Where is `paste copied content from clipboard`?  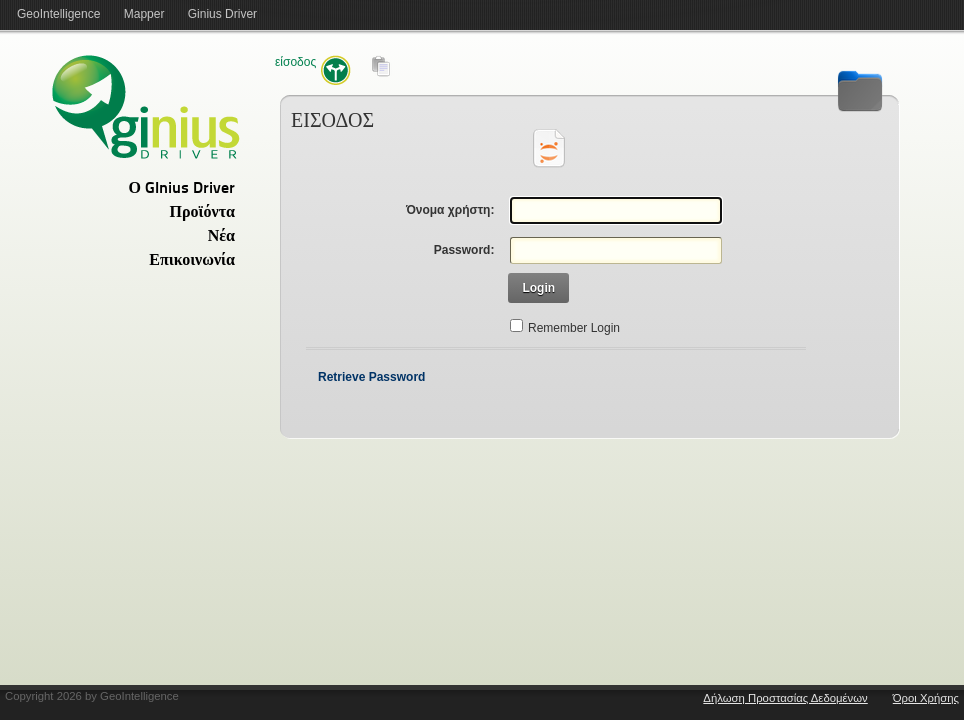
paste copied content from clipboard is located at coordinates (381, 66).